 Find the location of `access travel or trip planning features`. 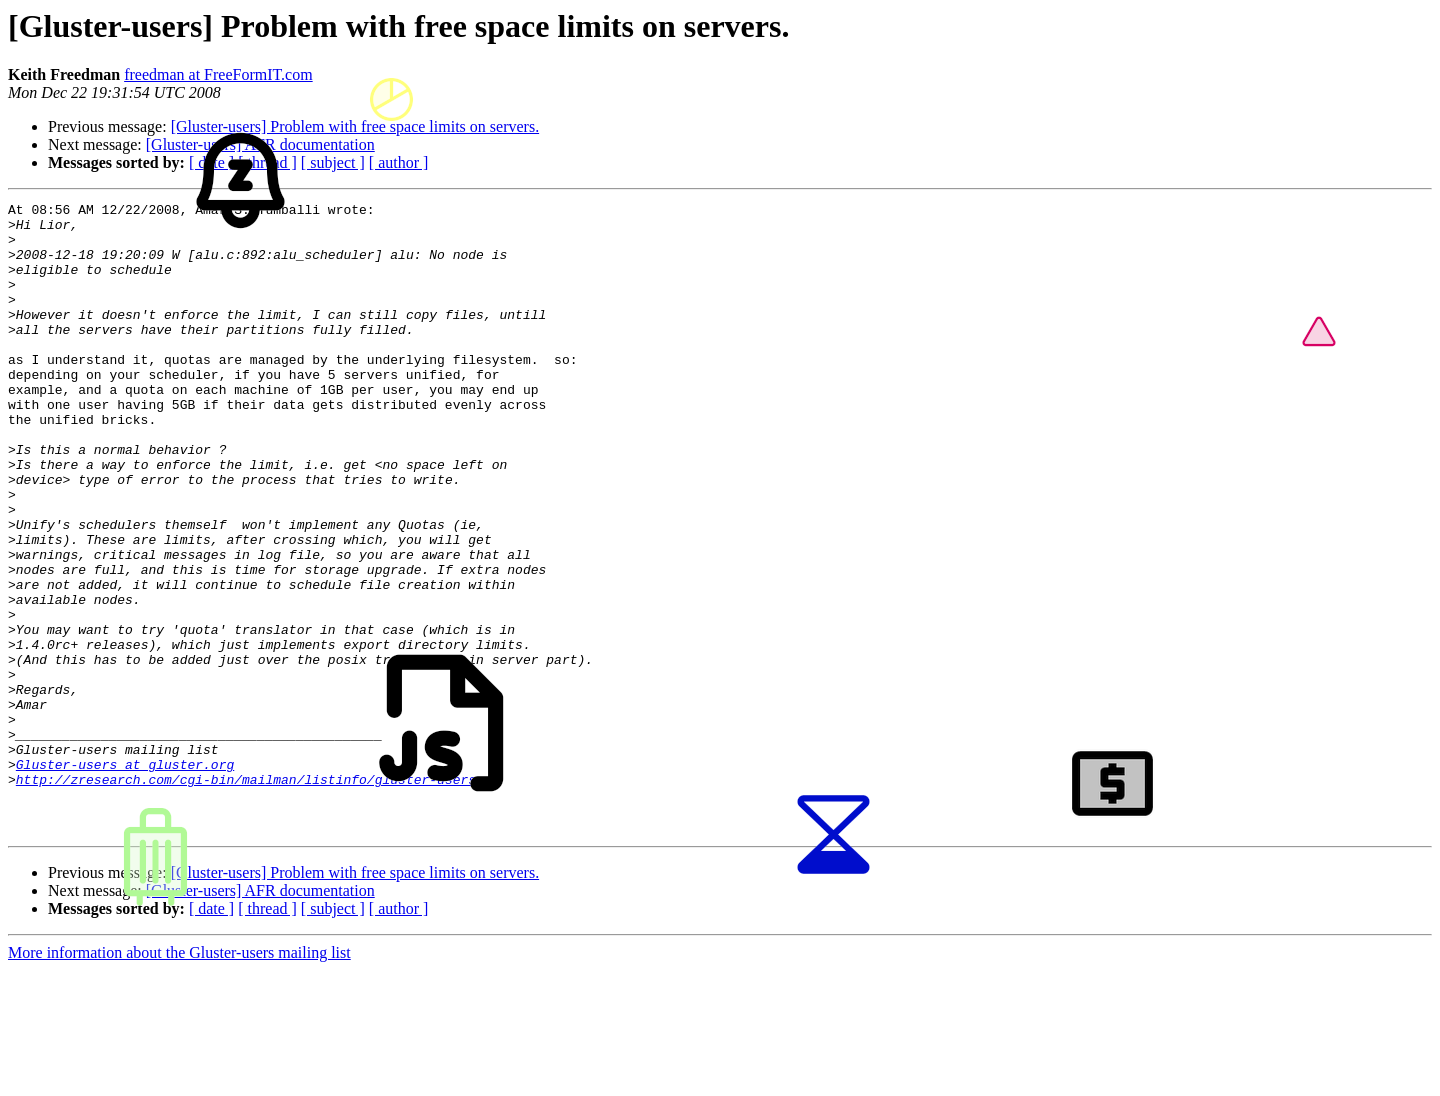

access travel or trip planning features is located at coordinates (155, 858).